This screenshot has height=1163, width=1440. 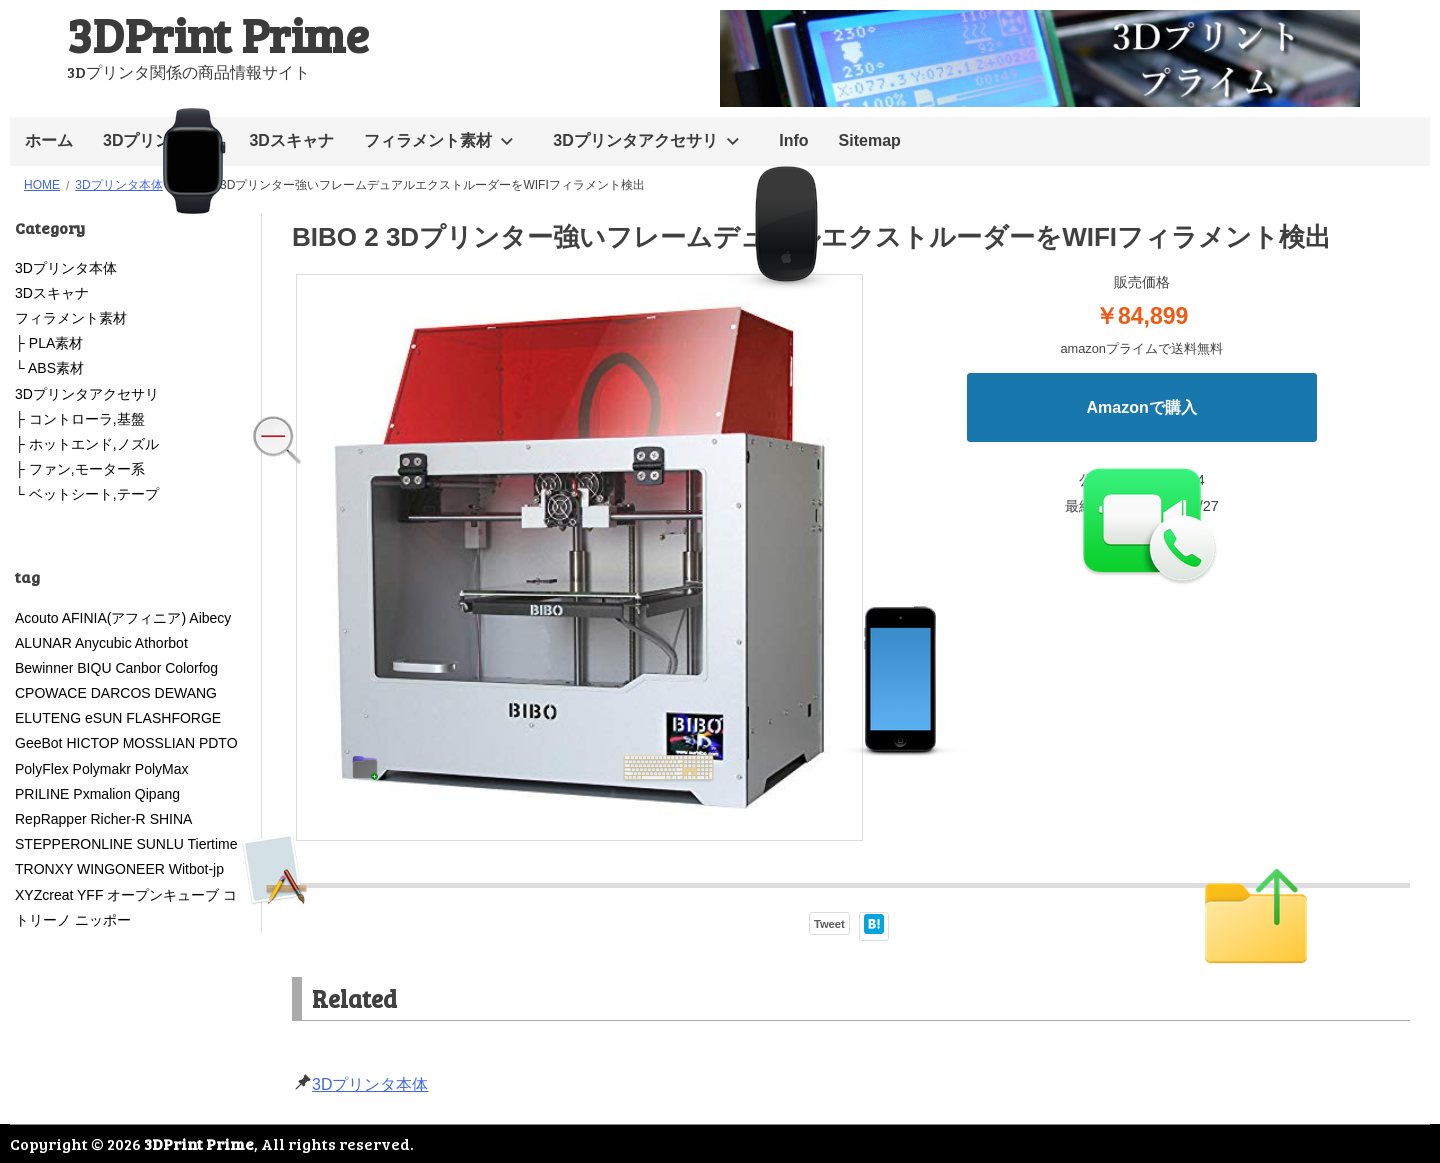 I want to click on generic application icon for unidentified apps, so click(x=272, y=869).